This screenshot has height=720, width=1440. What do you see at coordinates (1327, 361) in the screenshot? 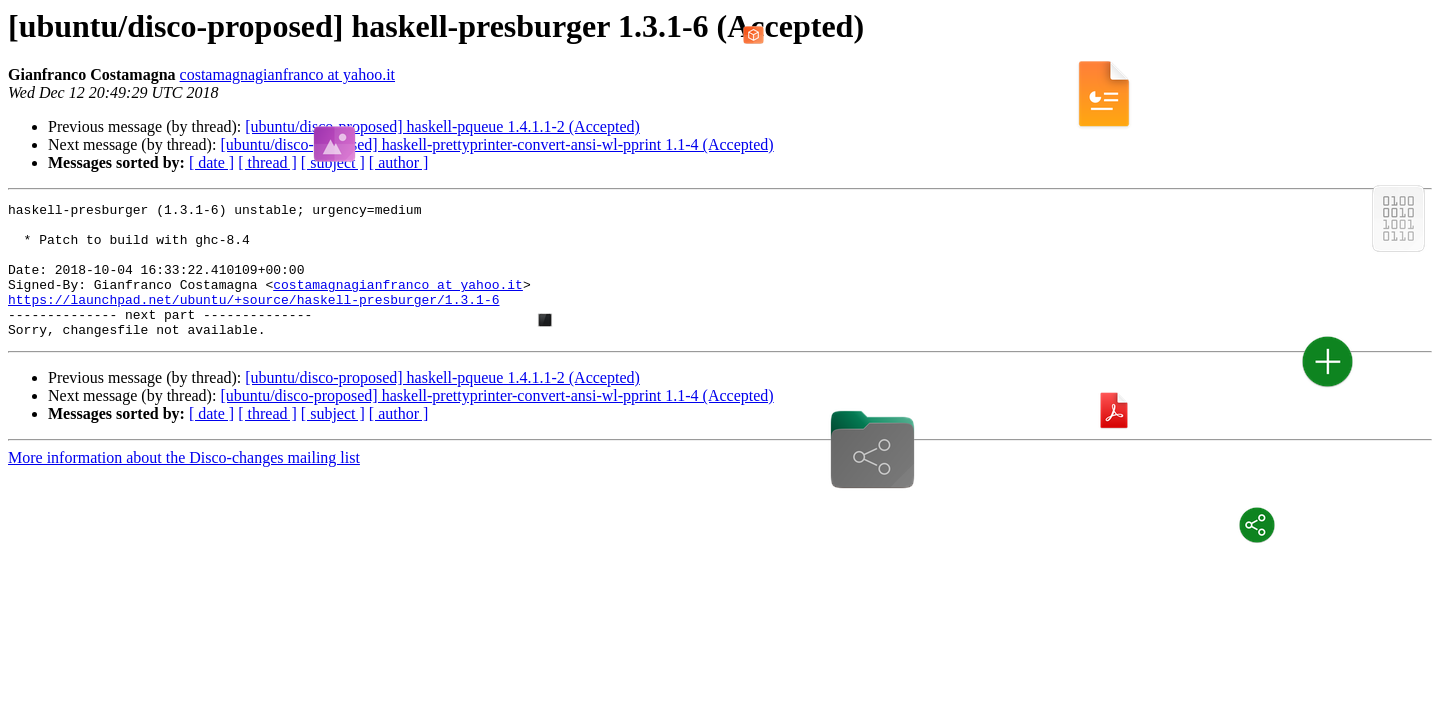
I see `add a new item to a list` at bounding box center [1327, 361].